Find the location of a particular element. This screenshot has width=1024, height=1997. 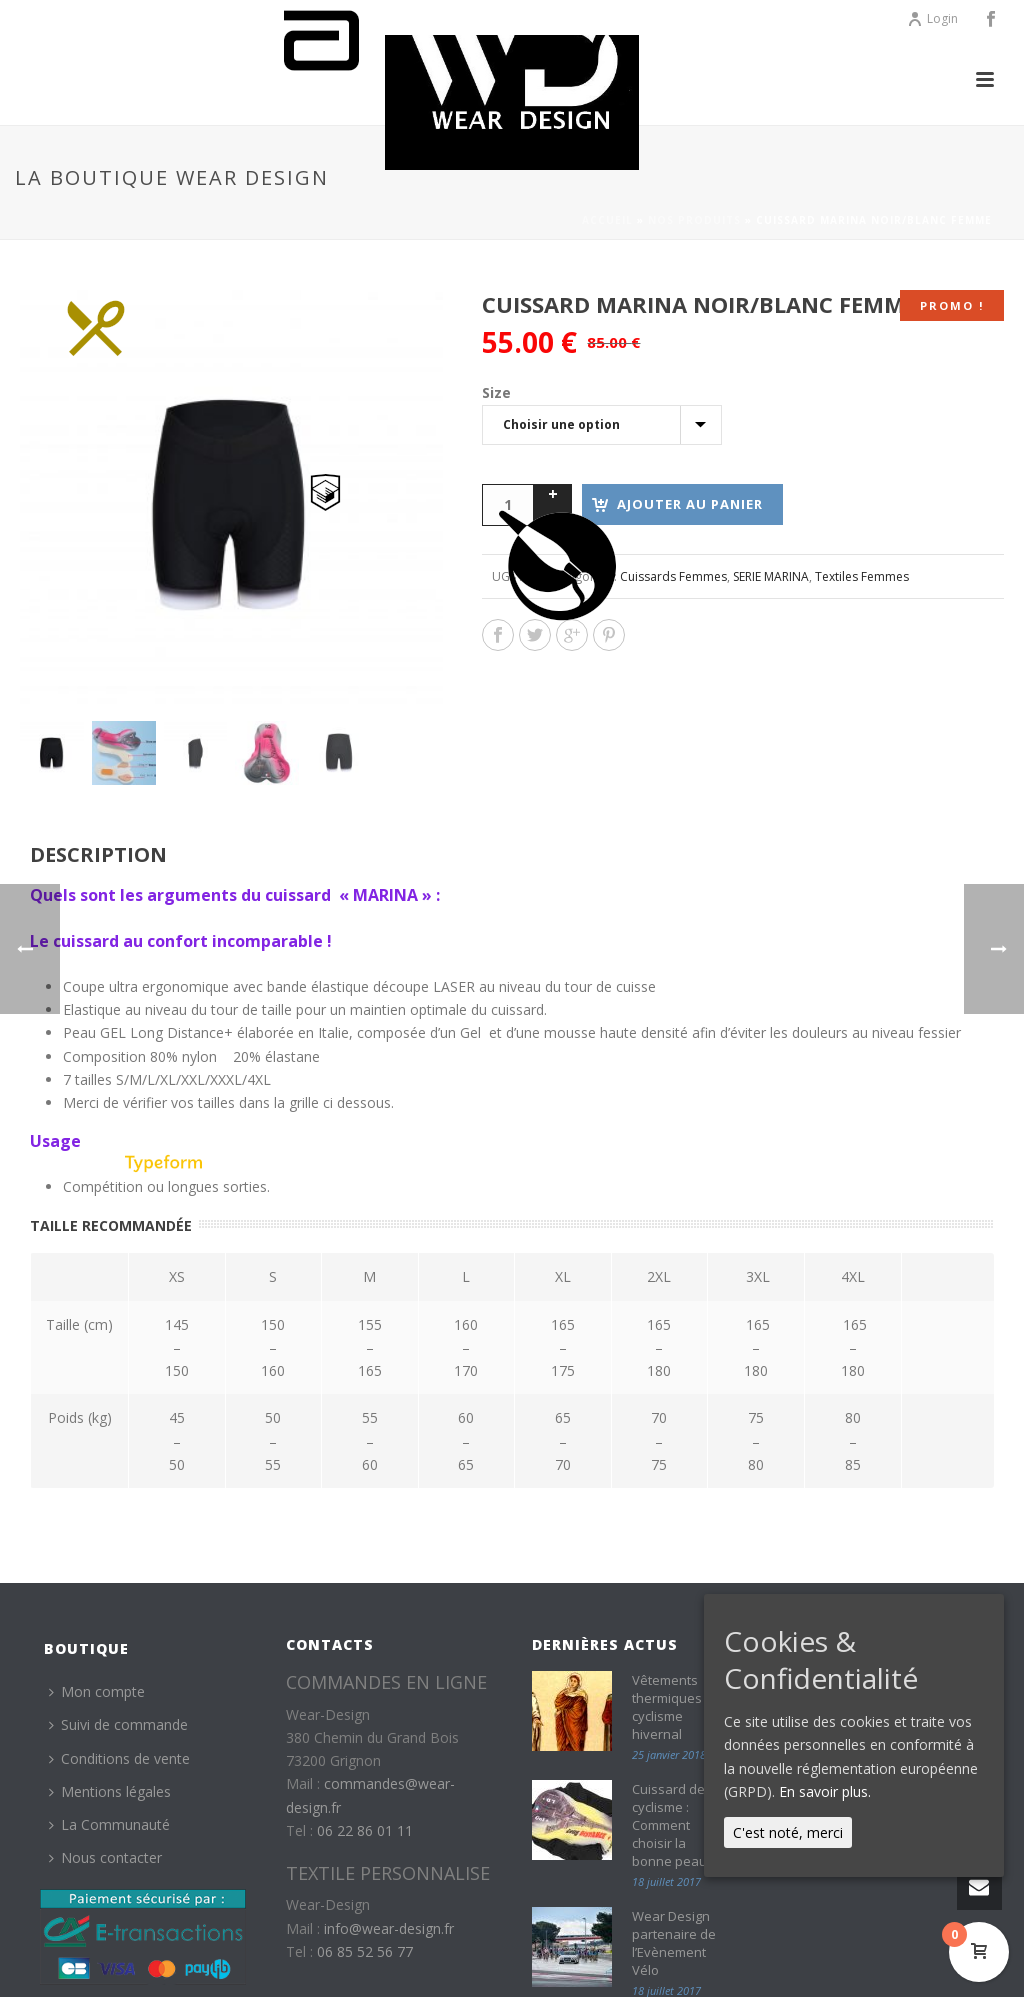

abbott company logo is located at coordinates (321, 40).